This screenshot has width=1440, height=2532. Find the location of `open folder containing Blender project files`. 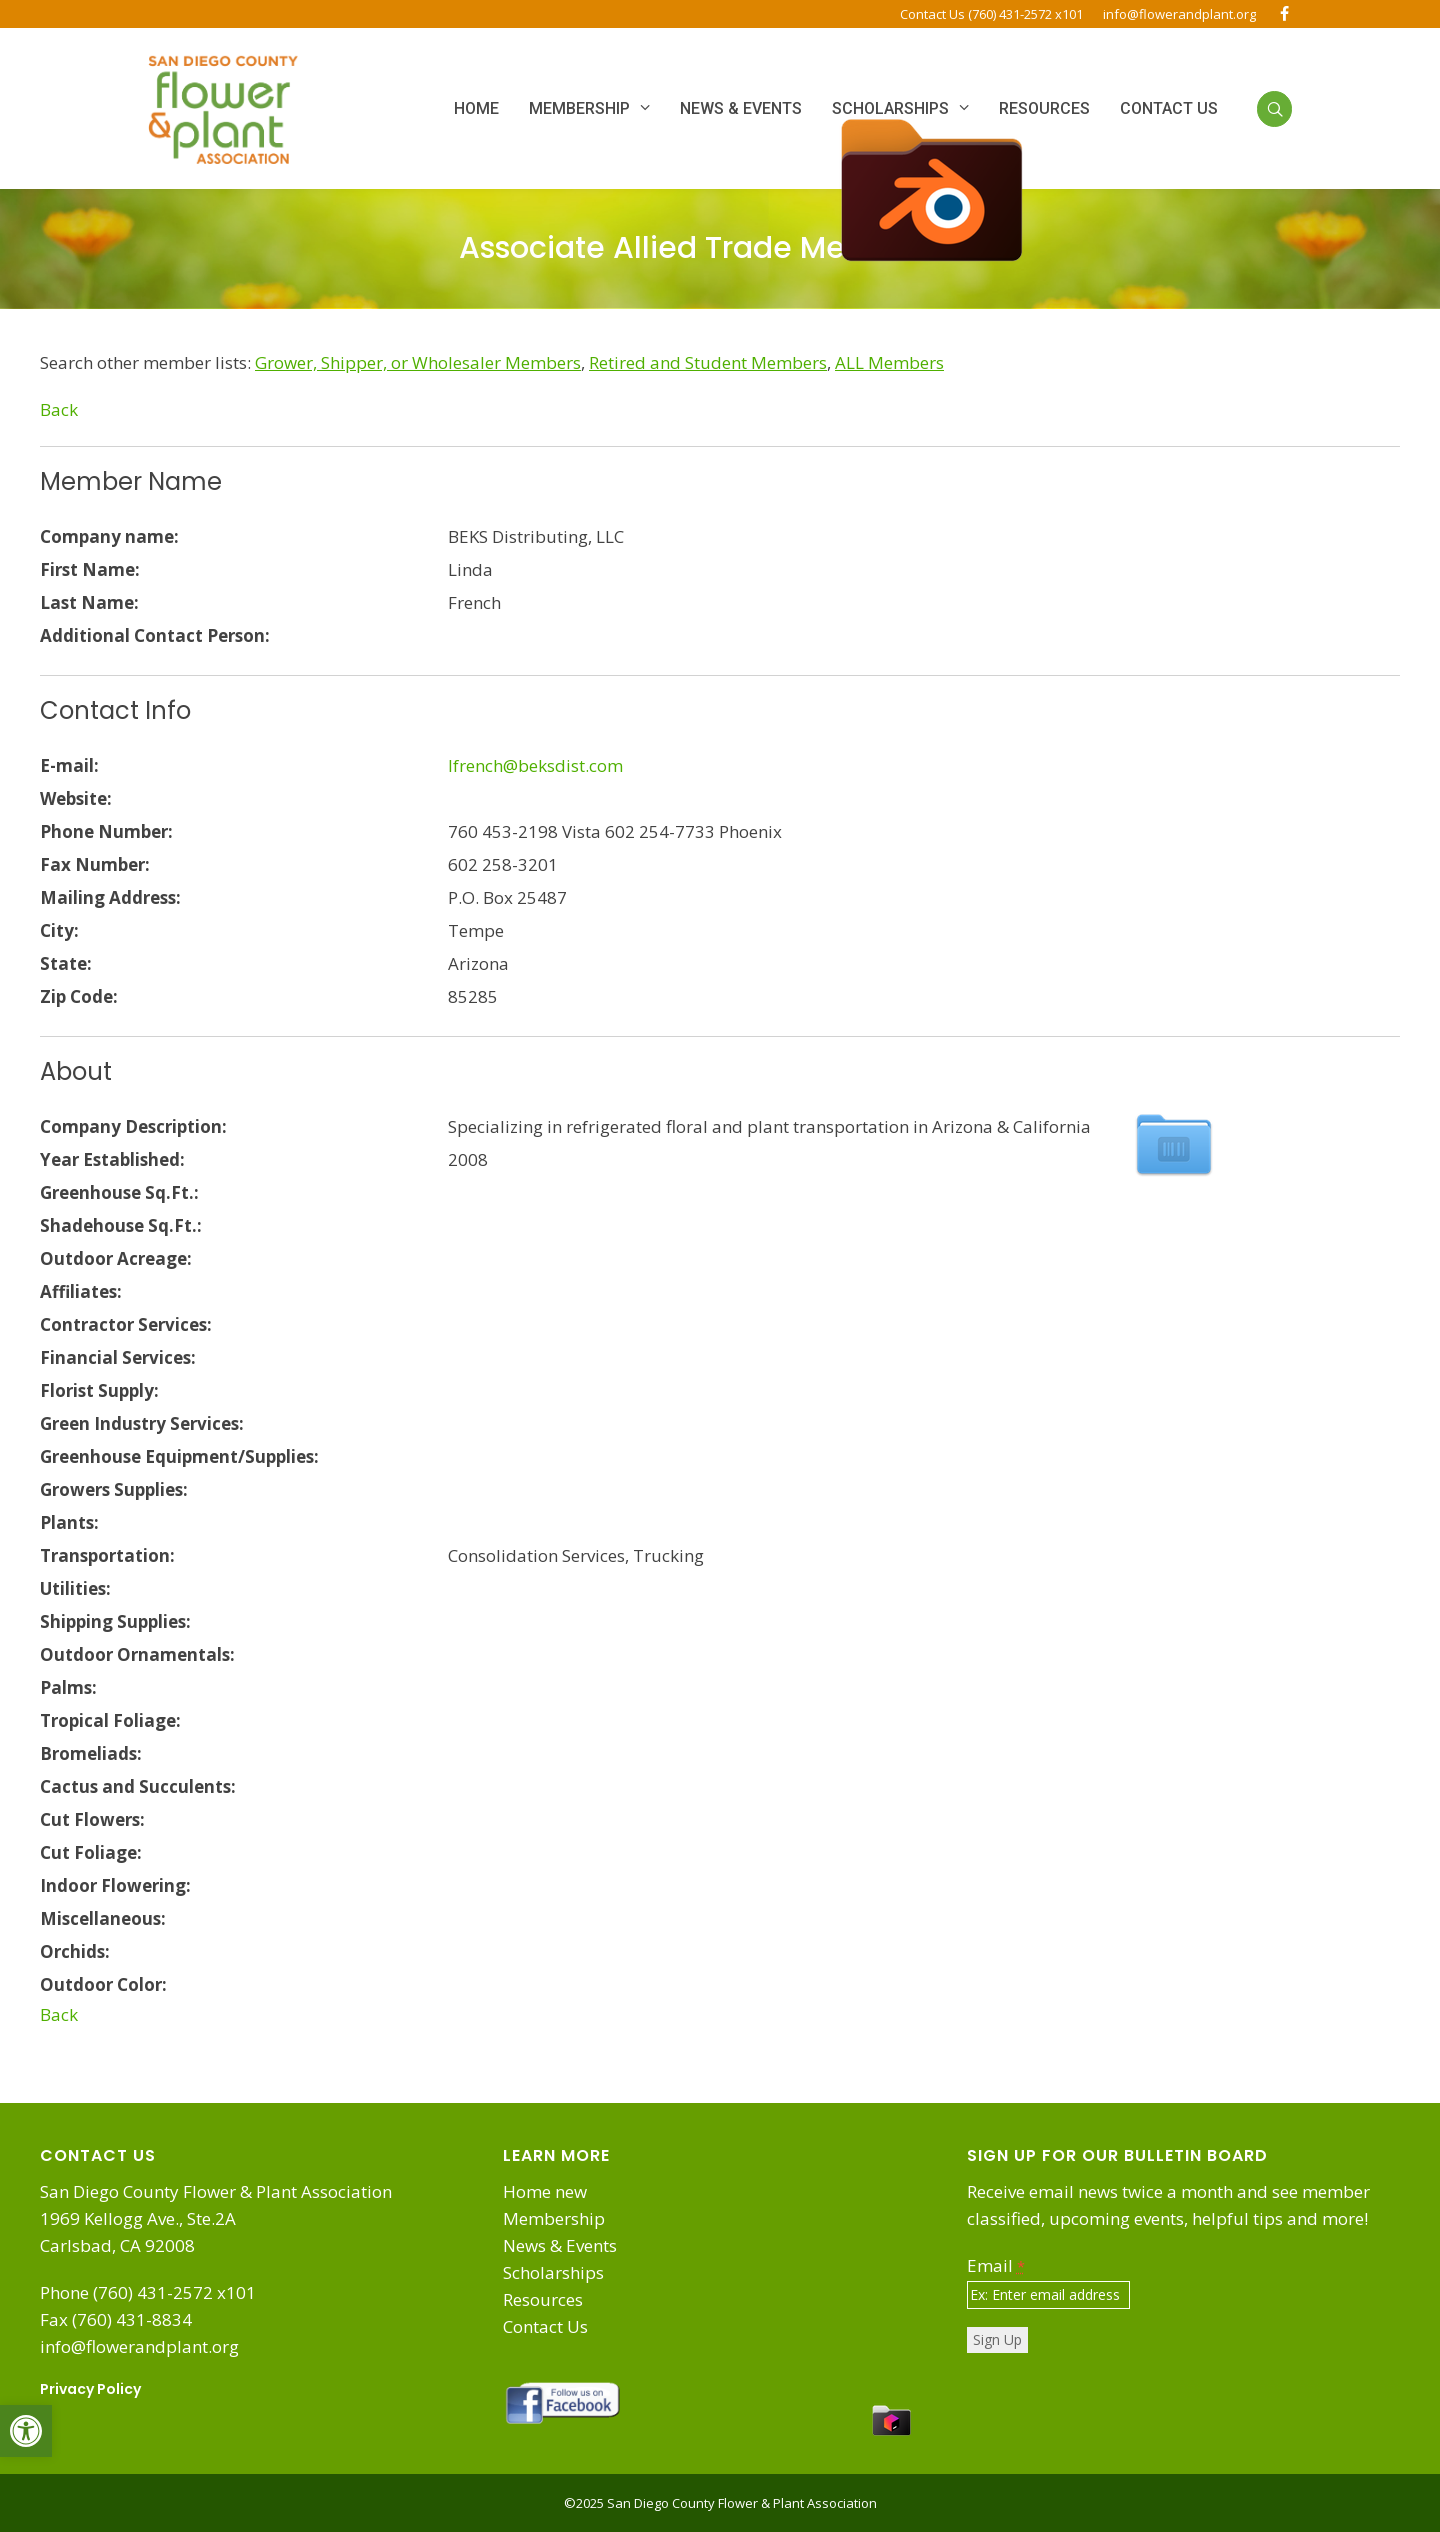

open folder containing Blender project files is located at coordinates (931, 195).